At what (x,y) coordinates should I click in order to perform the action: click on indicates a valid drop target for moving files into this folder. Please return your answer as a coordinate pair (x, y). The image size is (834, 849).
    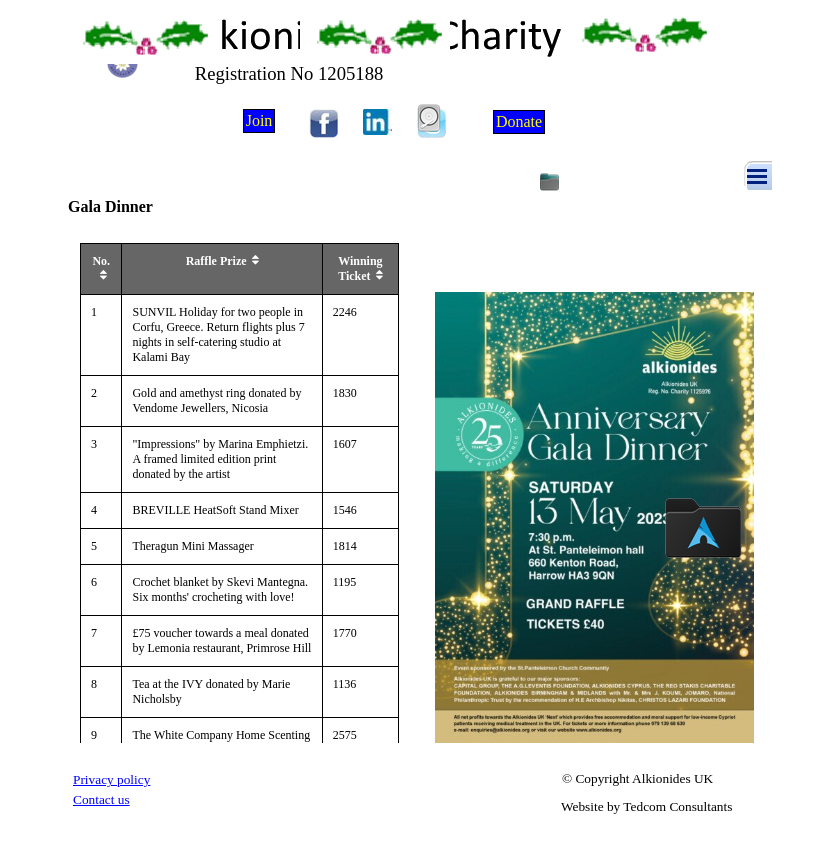
    Looking at the image, I should click on (549, 181).